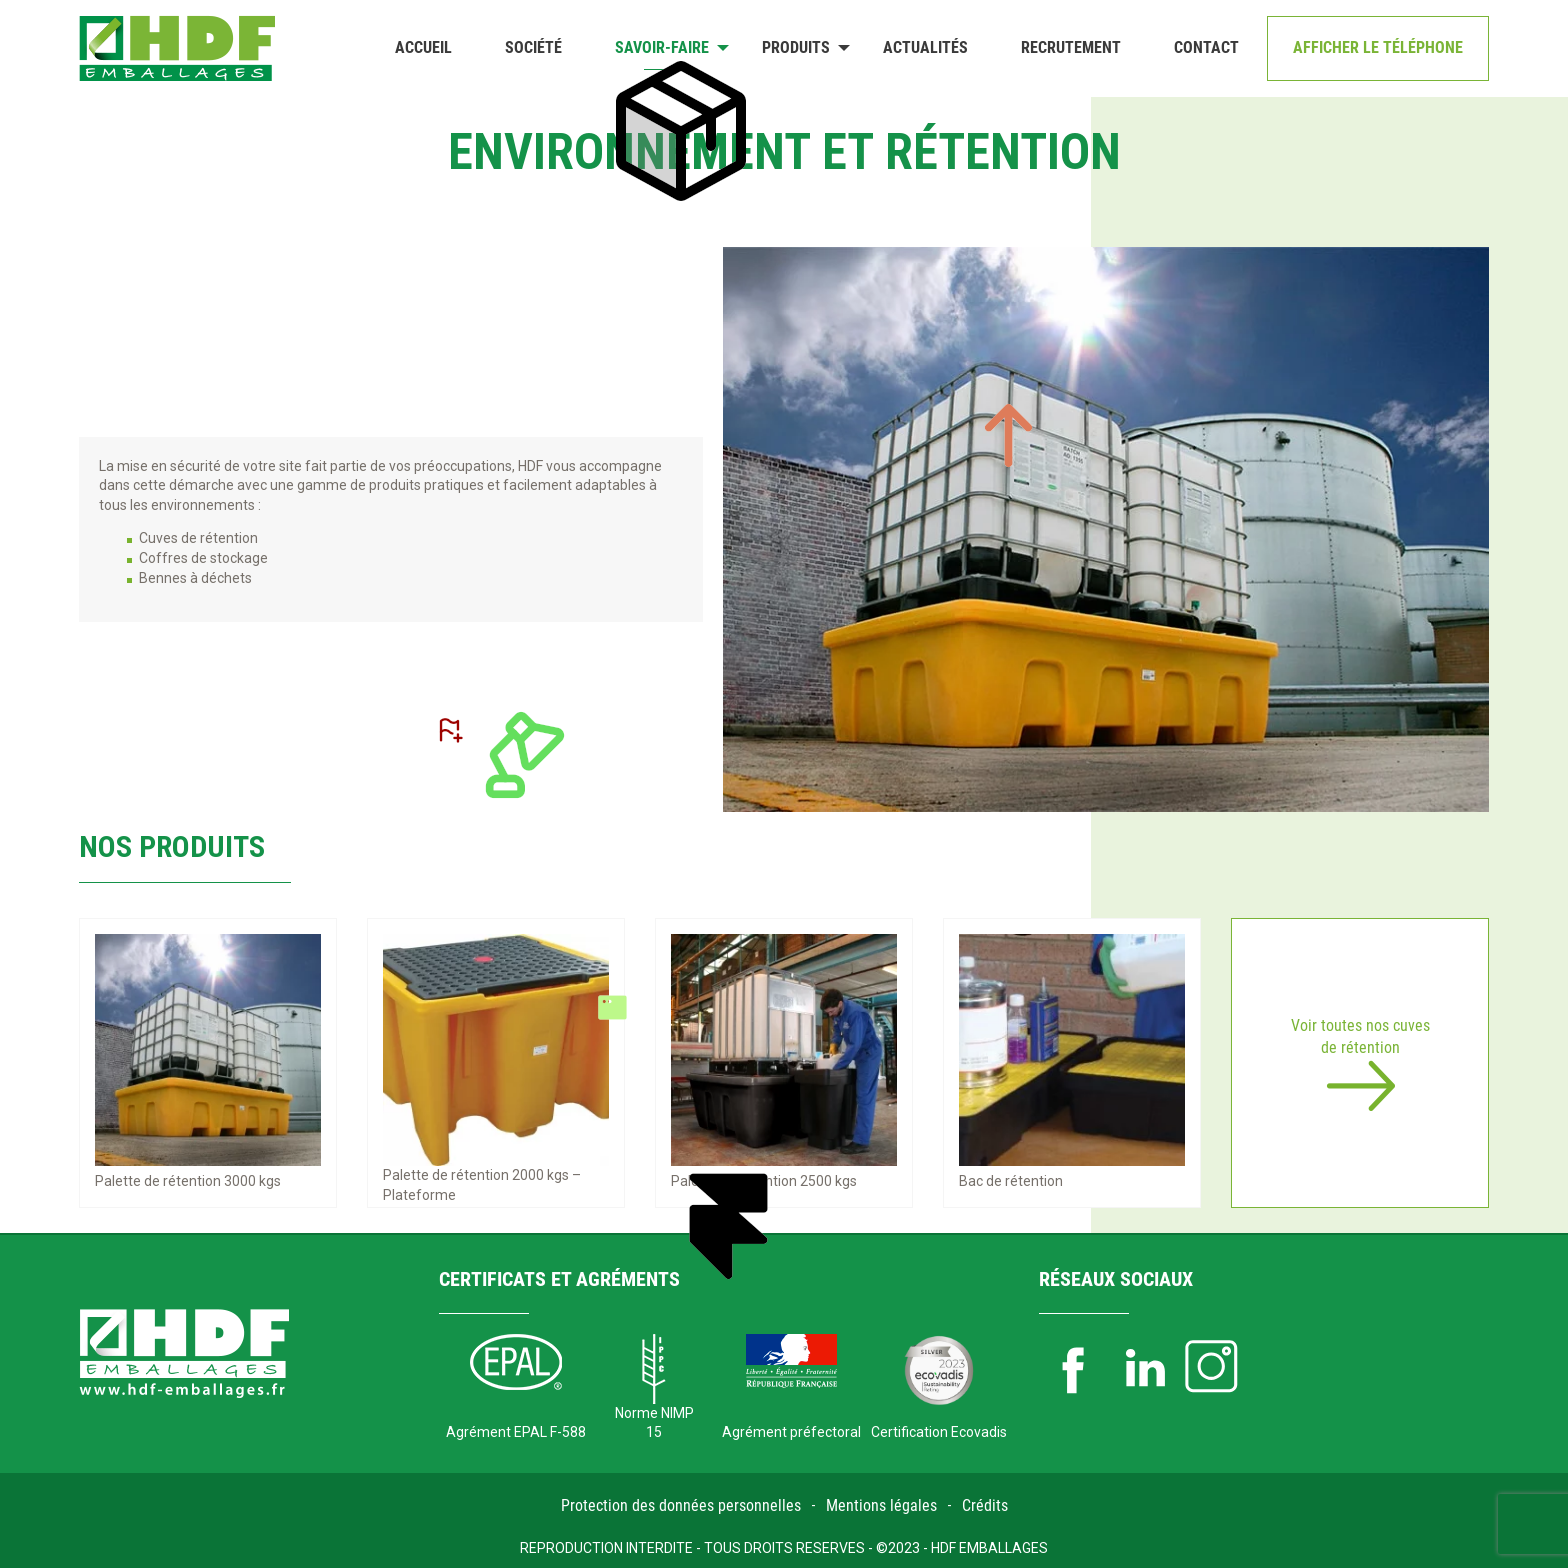  Describe the element at coordinates (728, 1220) in the screenshot. I see `open framer app` at that location.